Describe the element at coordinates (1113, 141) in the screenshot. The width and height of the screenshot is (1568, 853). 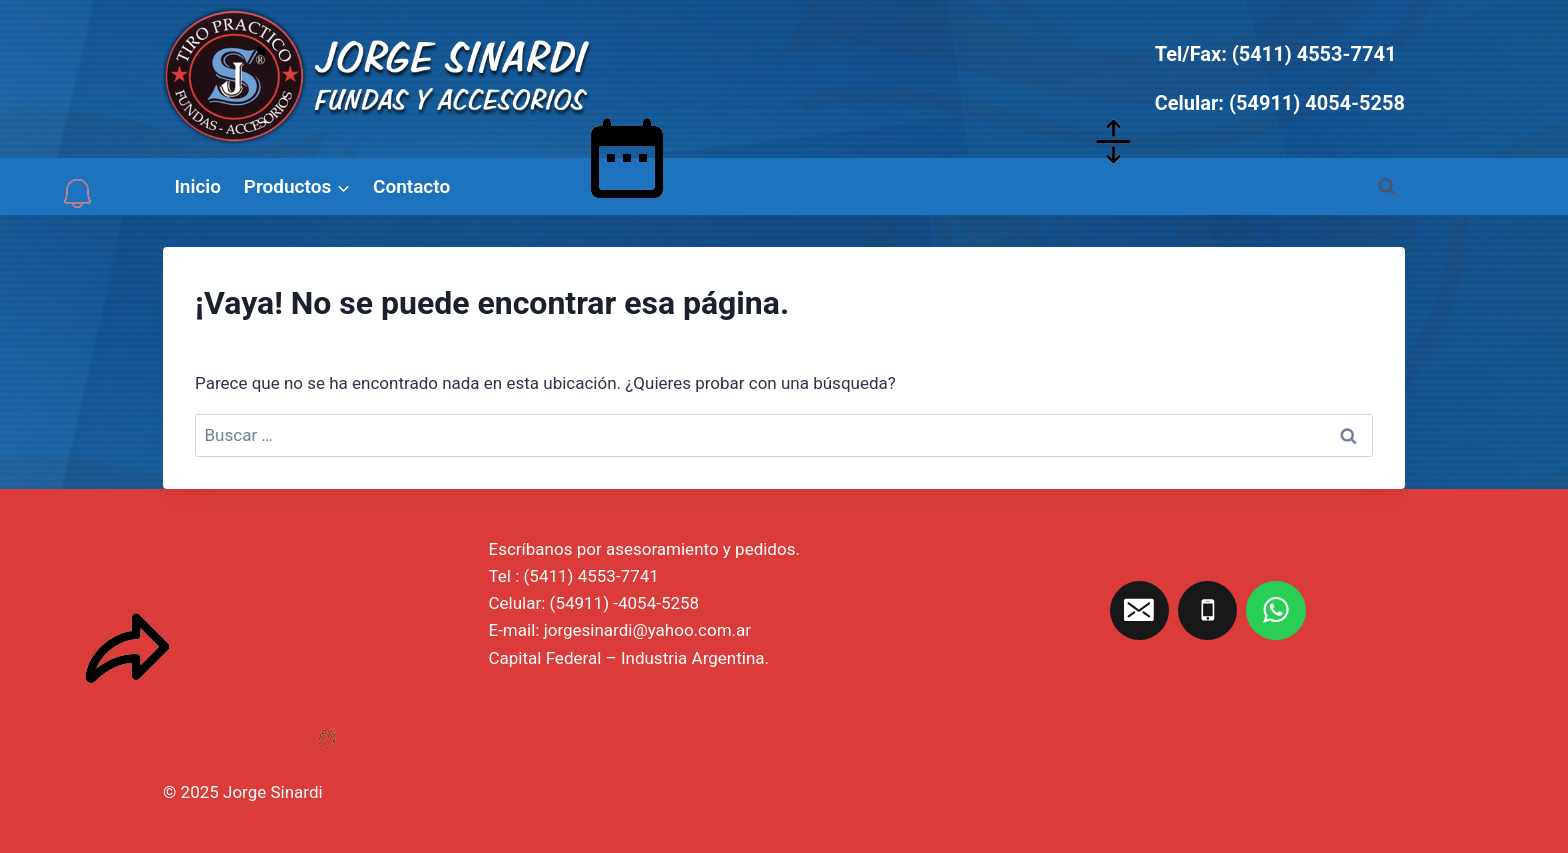
I see `expand content vertically` at that location.